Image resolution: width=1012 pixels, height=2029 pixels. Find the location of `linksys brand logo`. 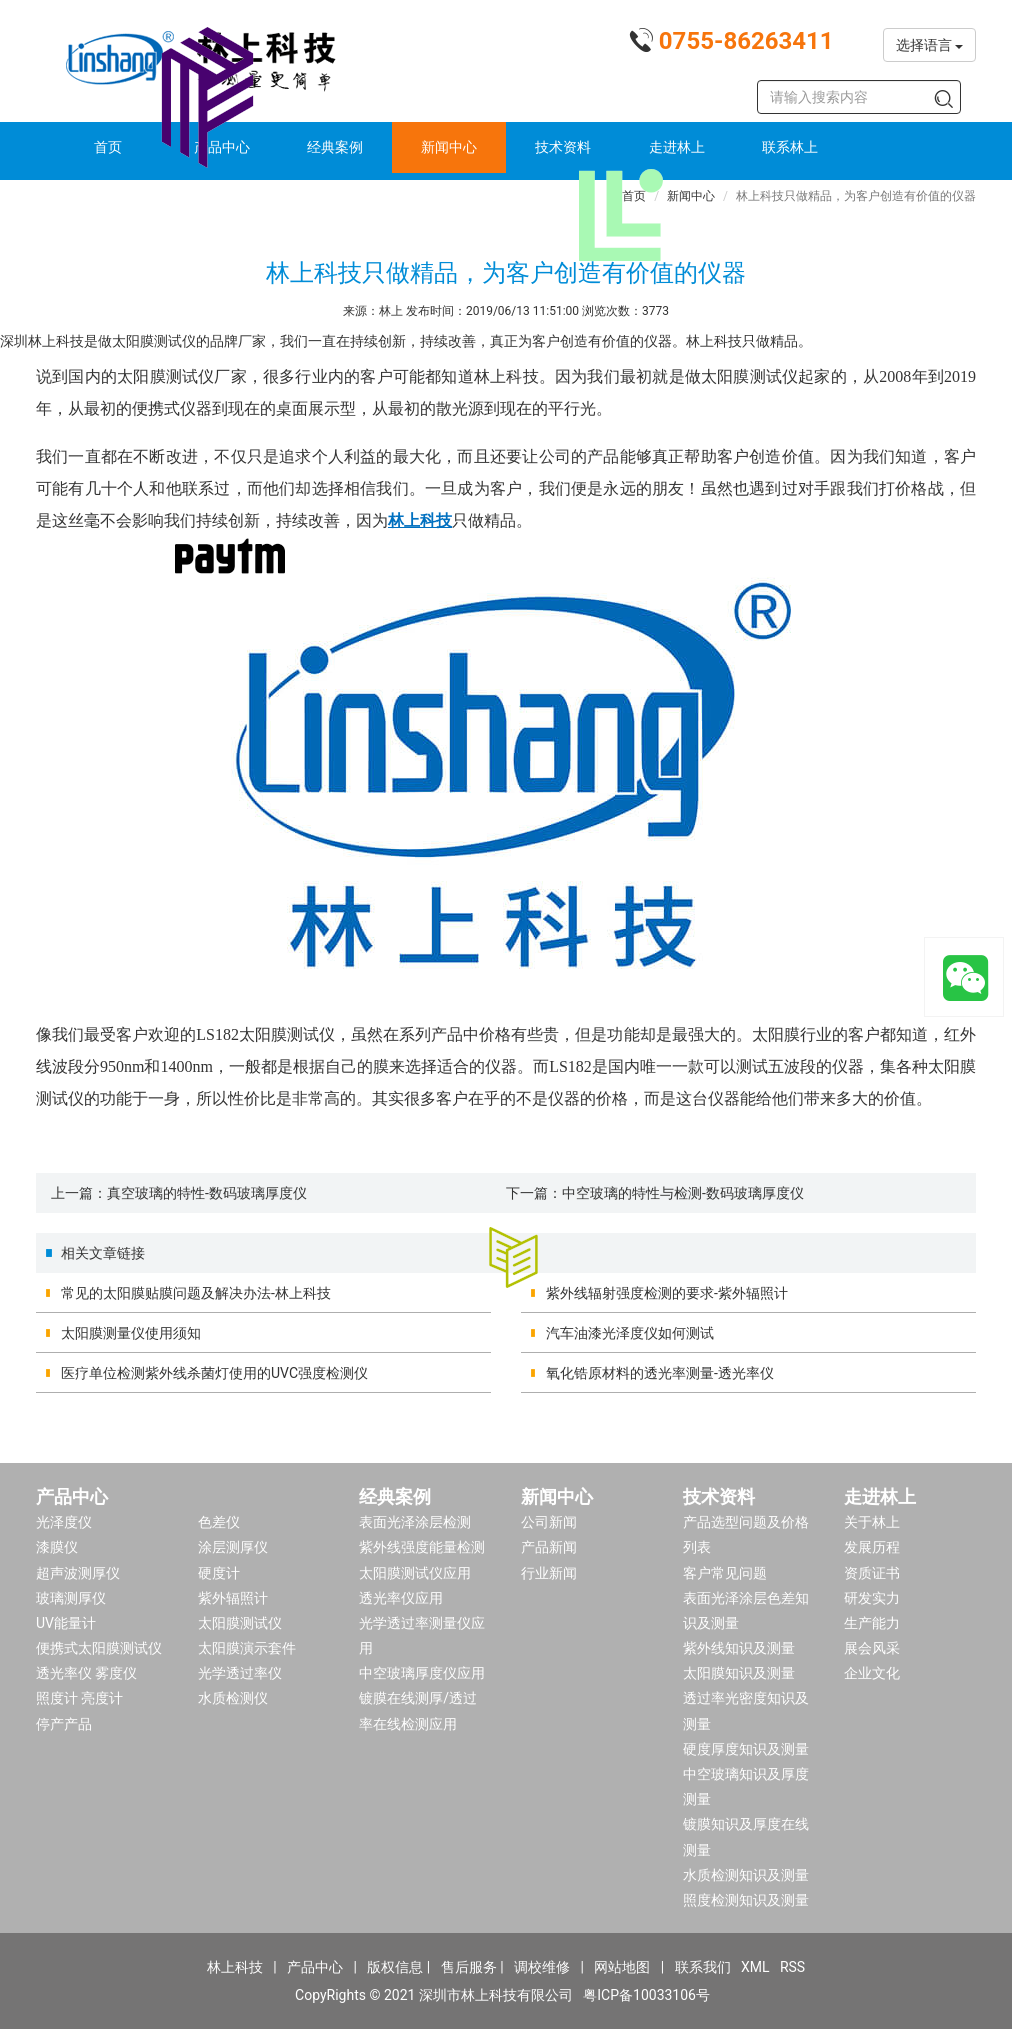

linksys brand logo is located at coordinates (621, 215).